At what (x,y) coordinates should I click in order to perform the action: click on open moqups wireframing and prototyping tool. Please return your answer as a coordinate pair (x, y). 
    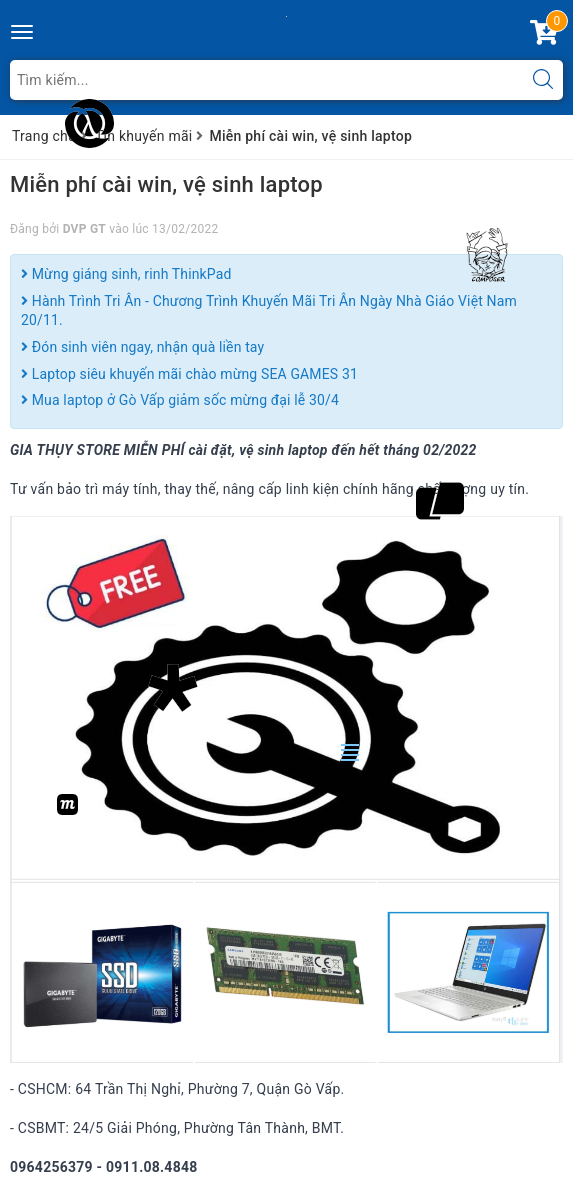
    Looking at the image, I should click on (67, 804).